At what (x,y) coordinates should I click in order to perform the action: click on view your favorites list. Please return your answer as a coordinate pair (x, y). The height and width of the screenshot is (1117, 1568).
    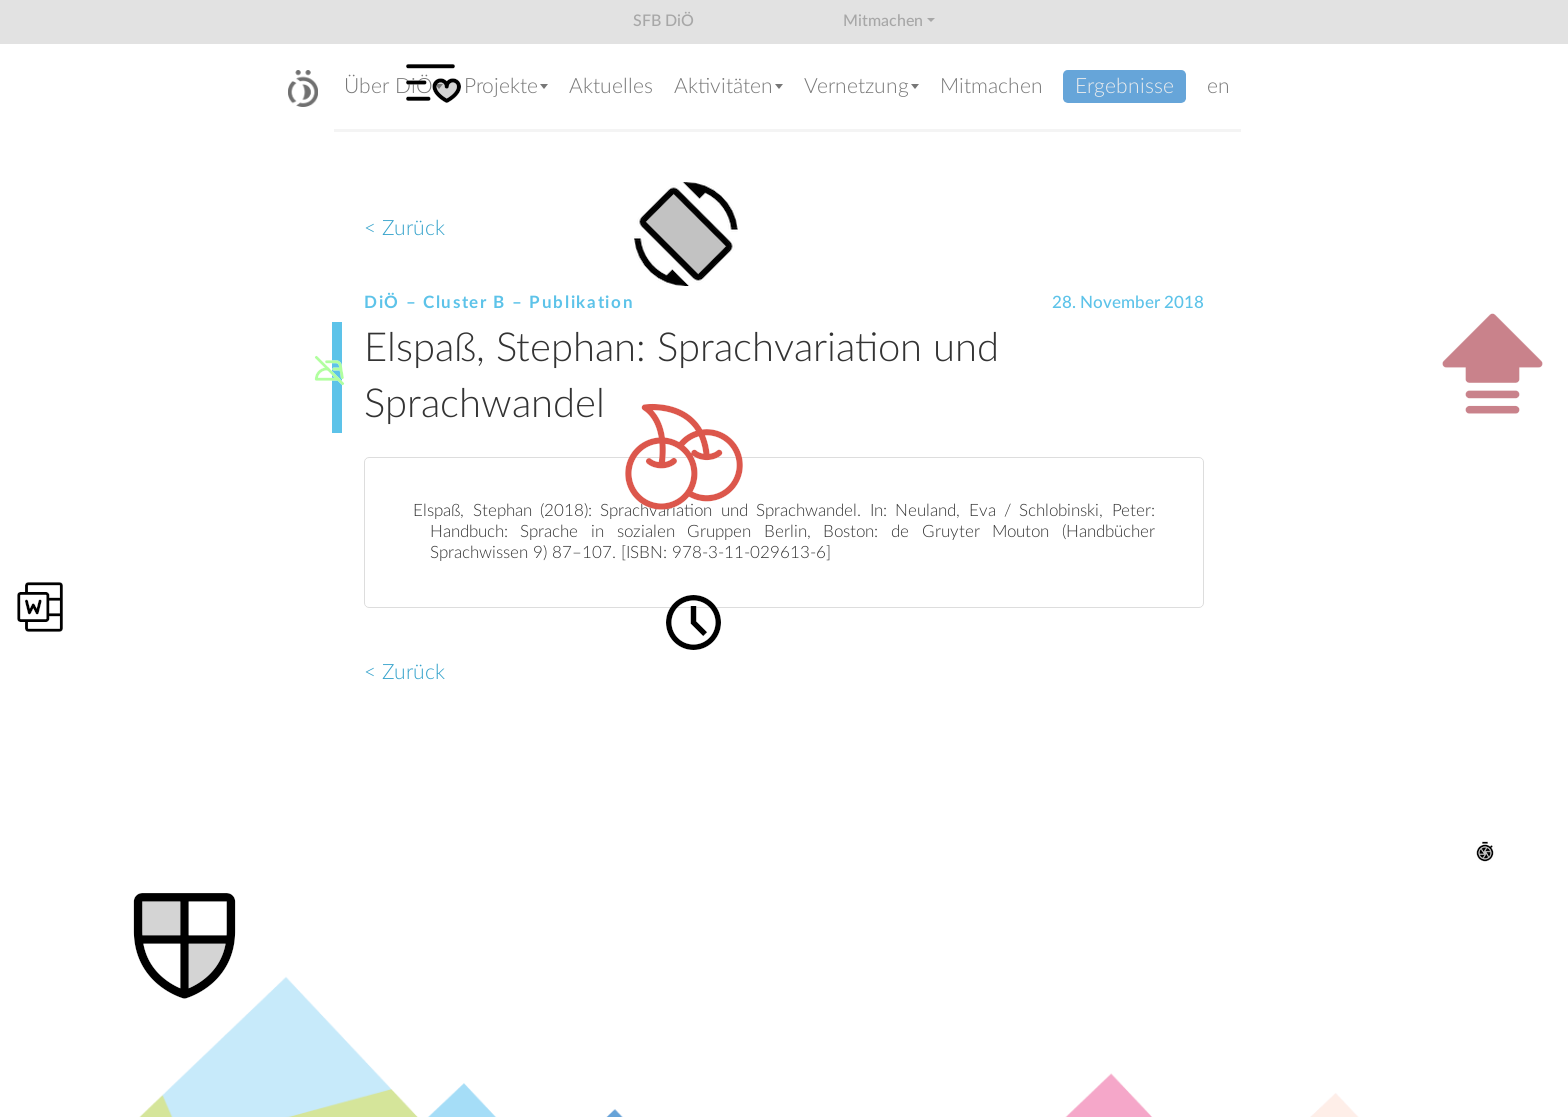
    Looking at the image, I should click on (430, 82).